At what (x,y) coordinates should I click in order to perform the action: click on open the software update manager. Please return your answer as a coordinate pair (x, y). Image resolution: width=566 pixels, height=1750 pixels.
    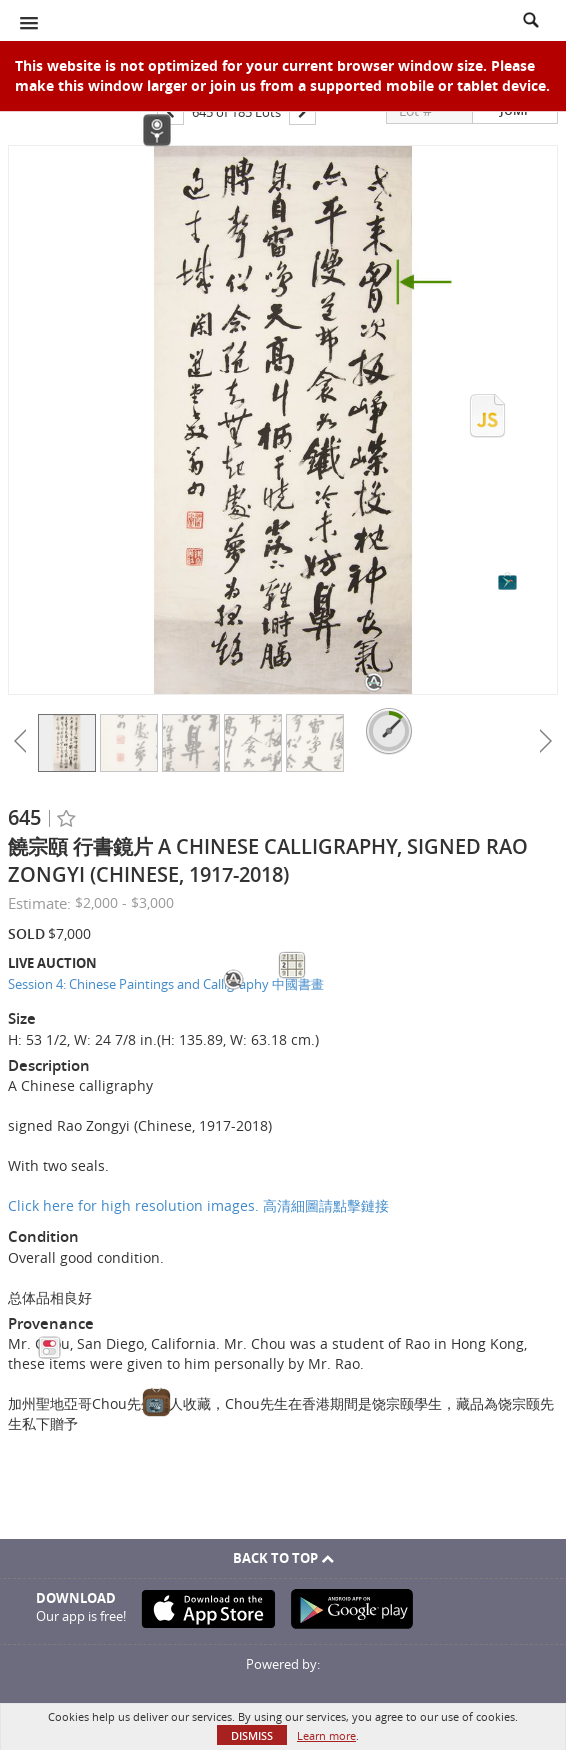
    Looking at the image, I should click on (374, 682).